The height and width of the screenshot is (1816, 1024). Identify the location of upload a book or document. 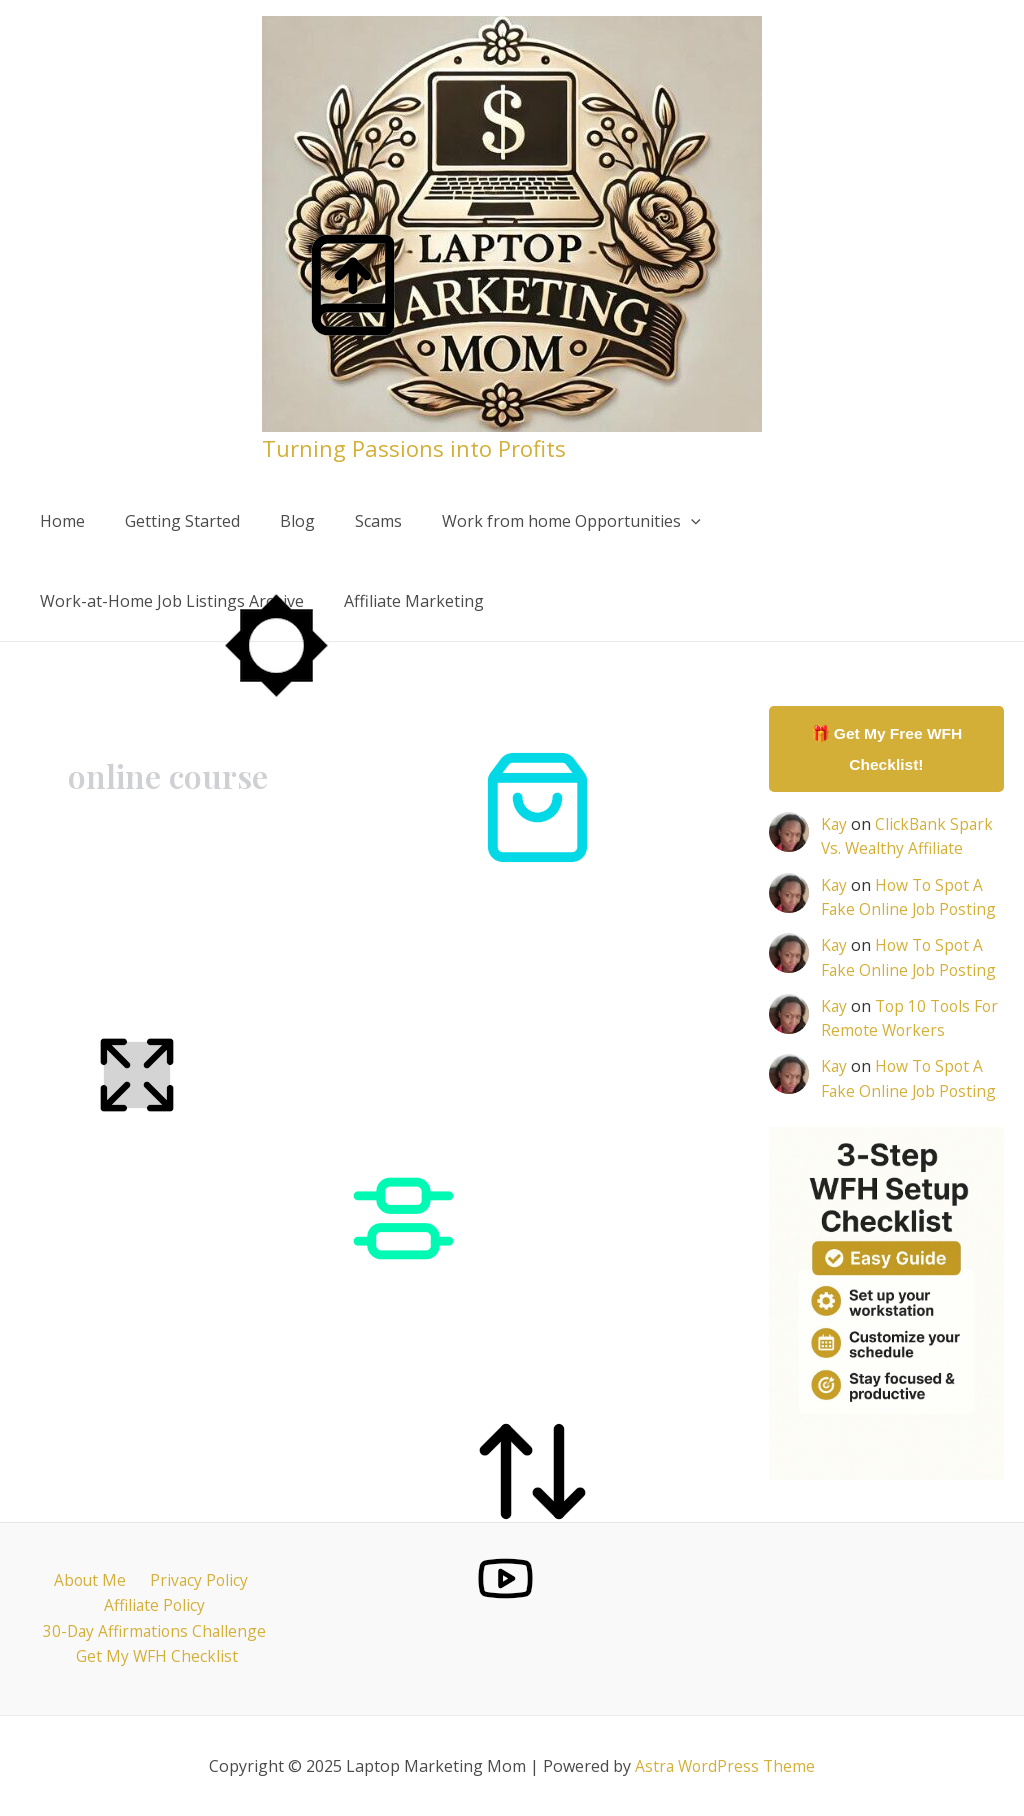
(353, 285).